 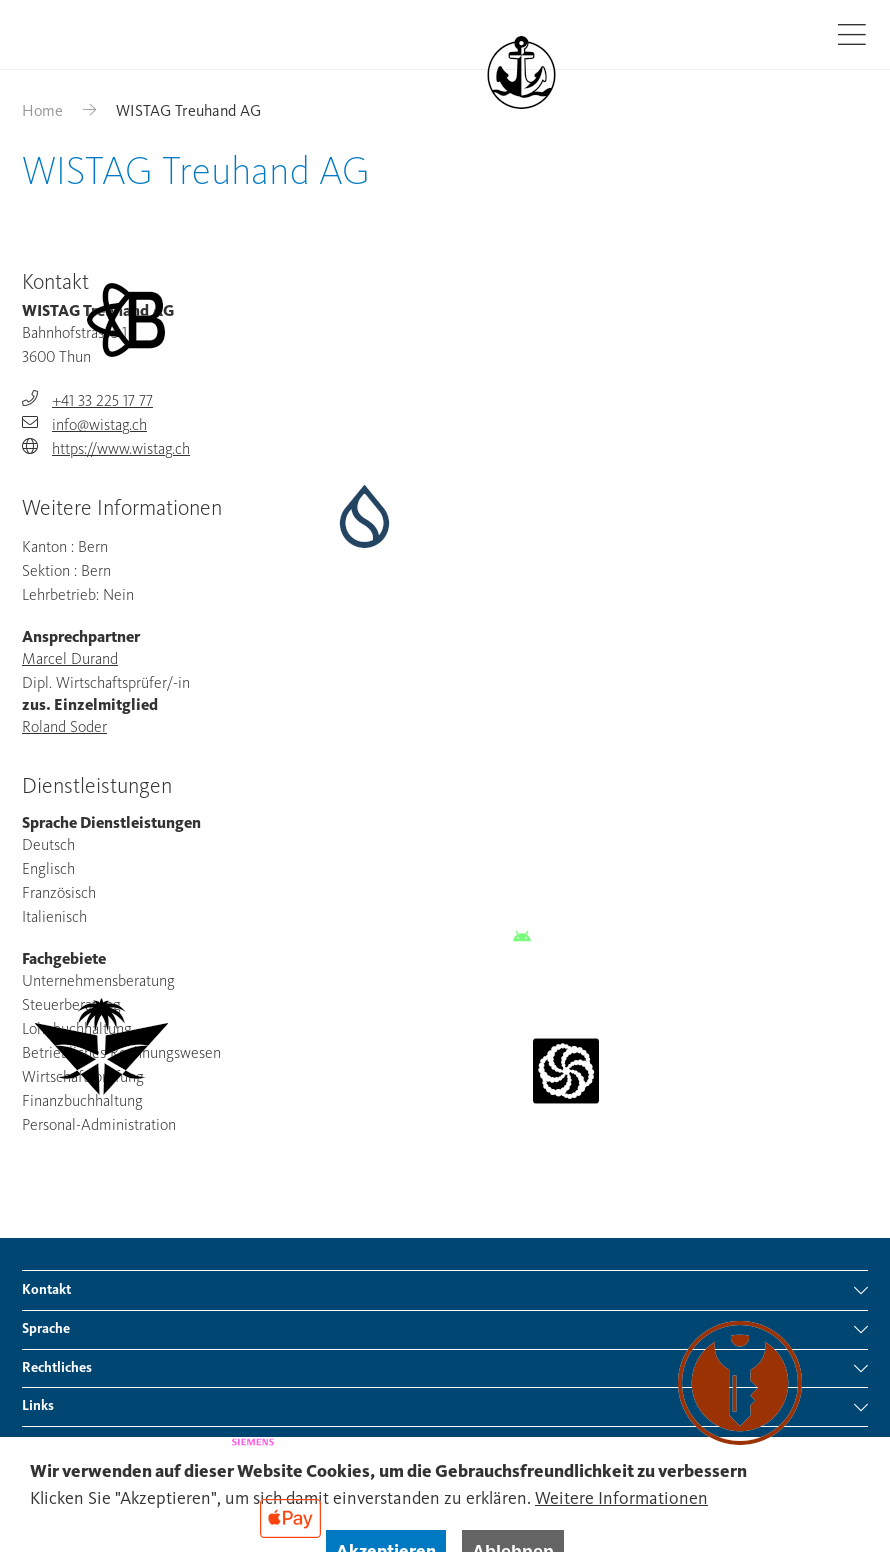 I want to click on pay with Apple Pay, so click(x=290, y=1518).